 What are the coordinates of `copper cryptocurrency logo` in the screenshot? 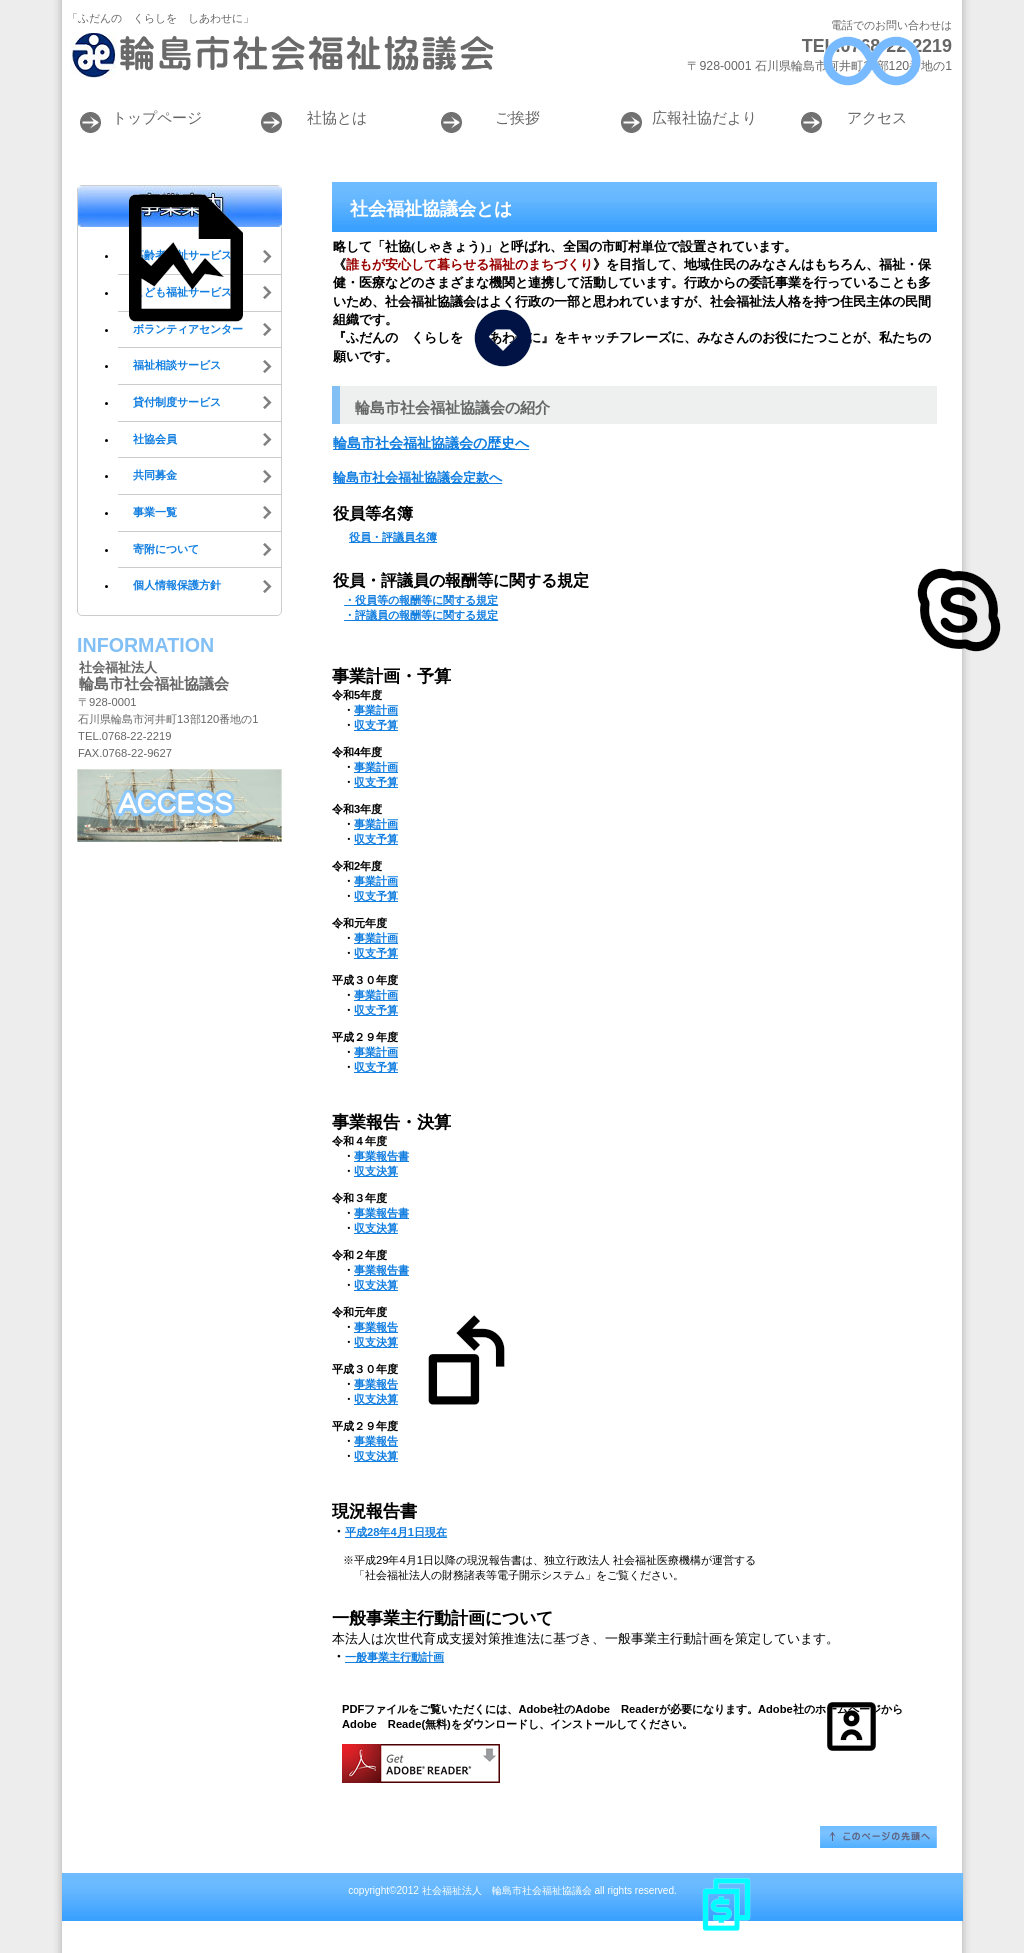 It's located at (503, 338).